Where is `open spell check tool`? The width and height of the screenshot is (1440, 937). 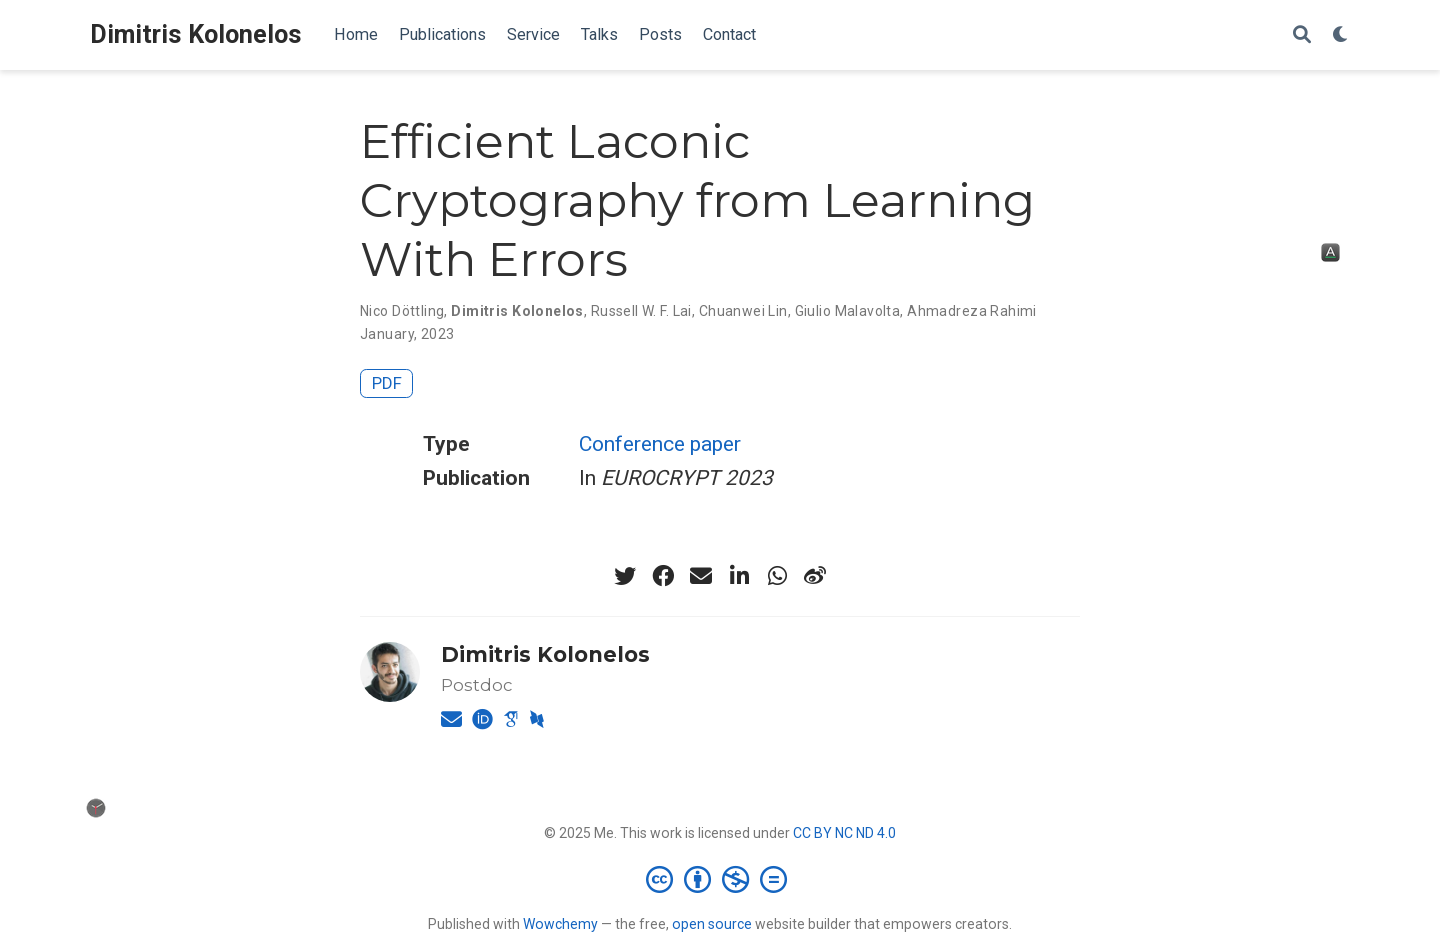 open spell check tool is located at coordinates (1330, 252).